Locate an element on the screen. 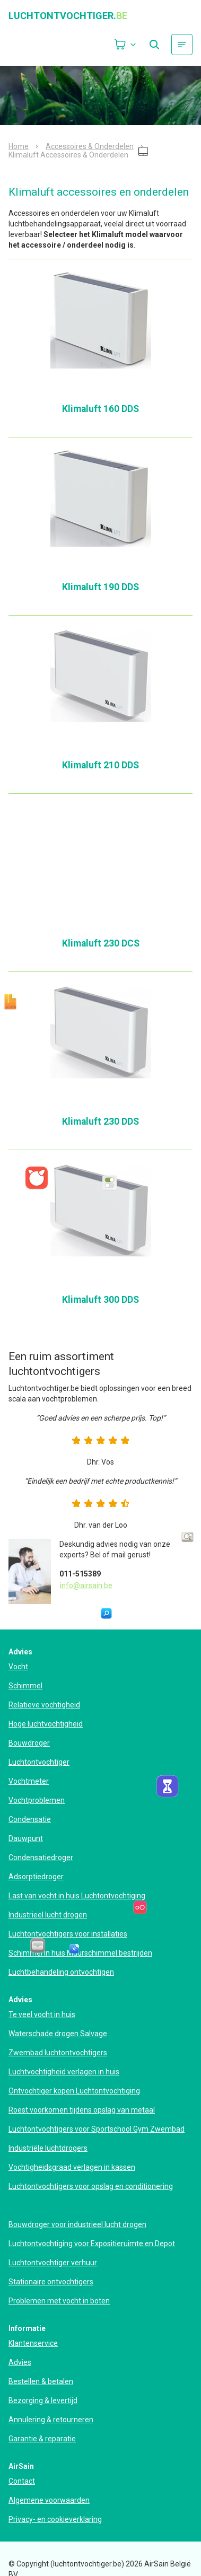 Image resolution: width=201 pixels, height=2576 pixels. open eye of gnome image viewer is located at coordinates (187, 1537).